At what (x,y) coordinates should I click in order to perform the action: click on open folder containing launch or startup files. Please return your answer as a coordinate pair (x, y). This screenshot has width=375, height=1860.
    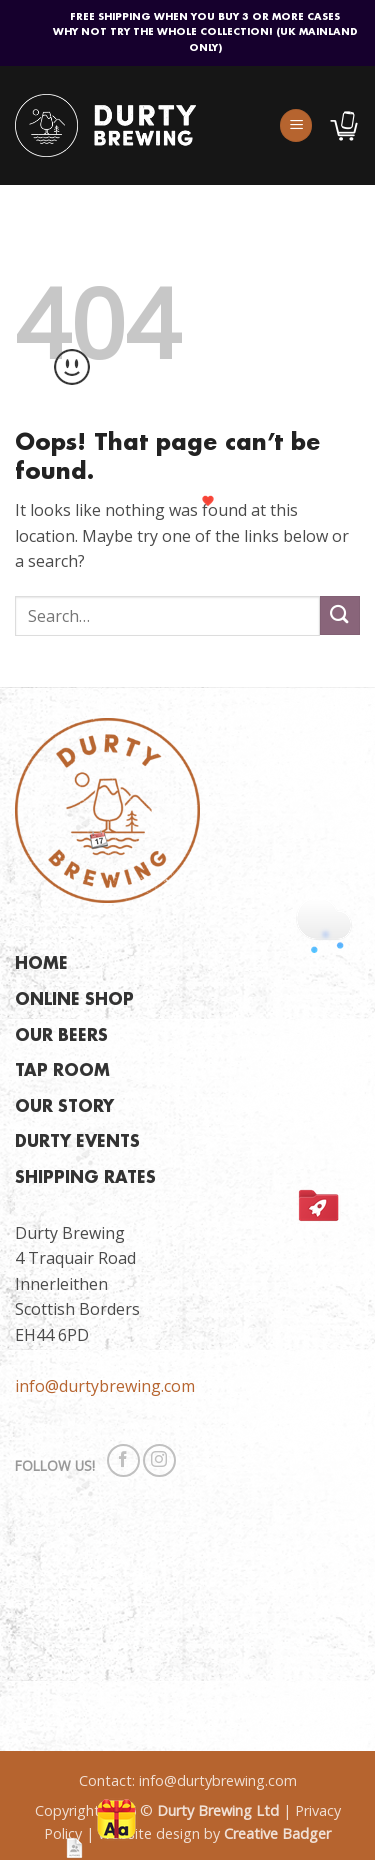
    Looking at the image, I should click on (318, 1206).